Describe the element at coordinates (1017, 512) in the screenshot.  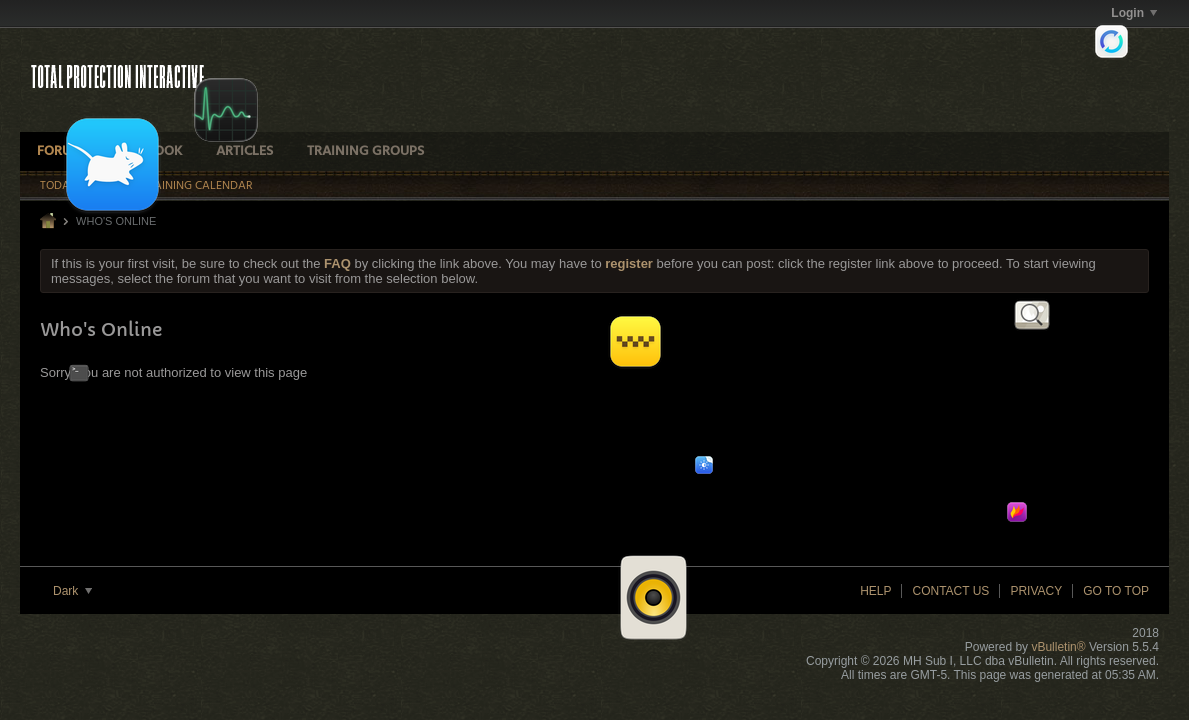
I see `open flameshot screenshot tool` at that location.